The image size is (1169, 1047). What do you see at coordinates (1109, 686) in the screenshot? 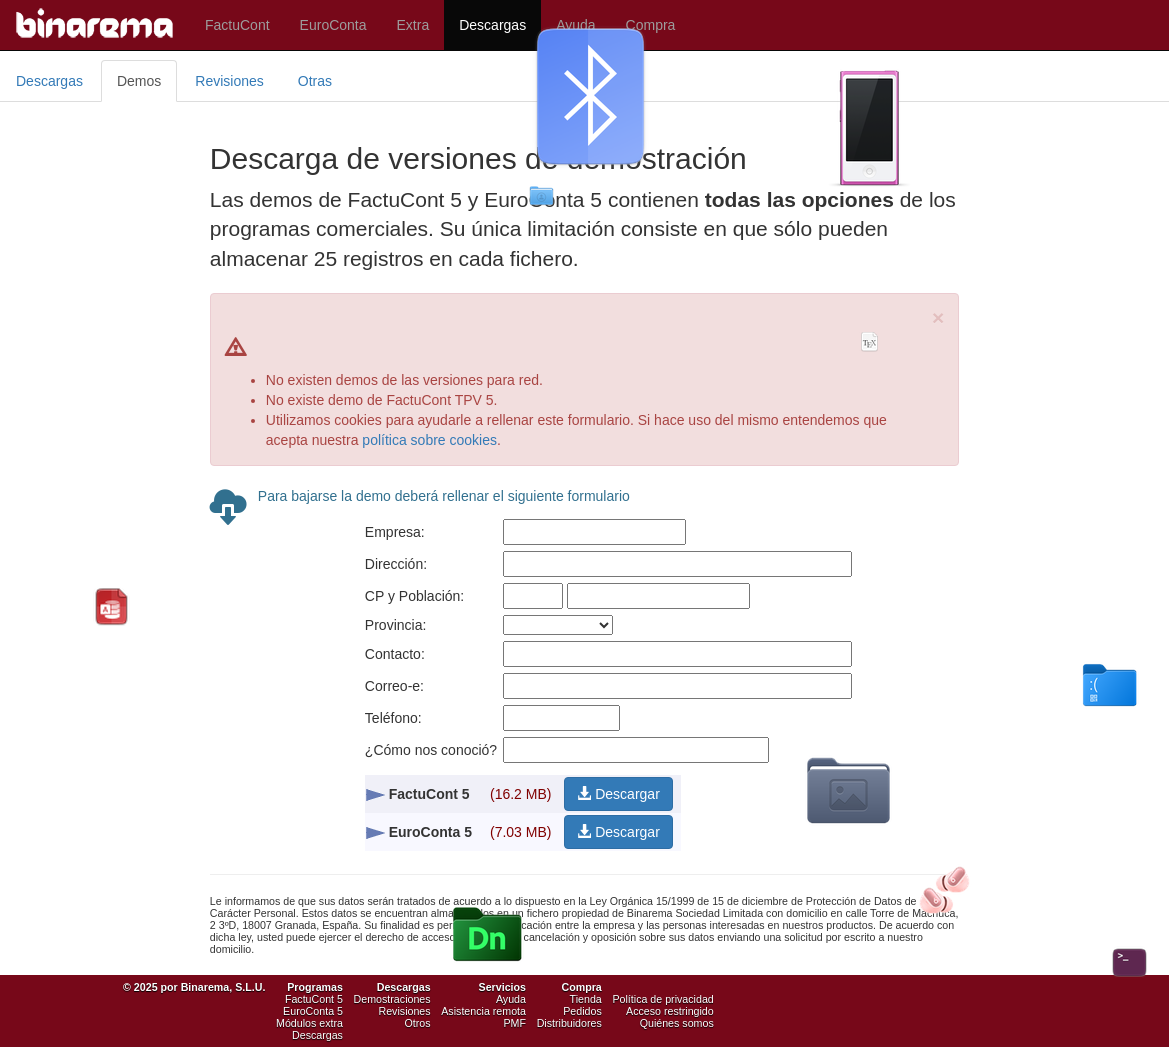
I see `folder containing system crash logs or error reports` at bounding box center [1109, 686].